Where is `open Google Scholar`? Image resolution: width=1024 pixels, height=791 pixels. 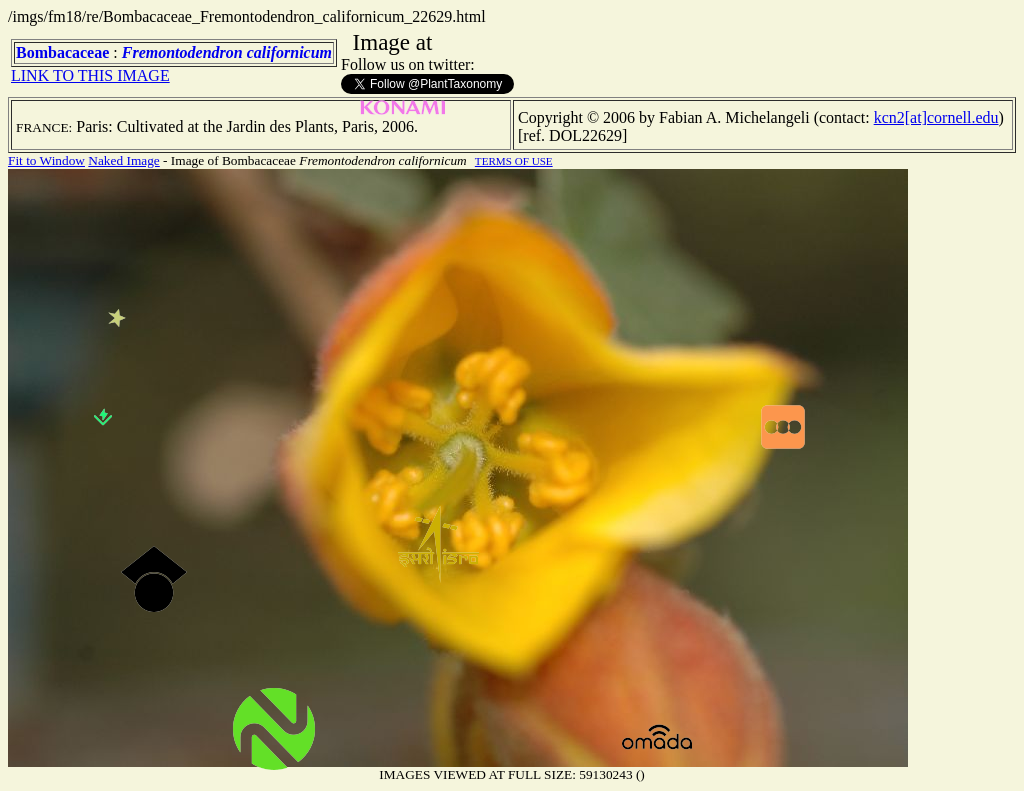
open Google Scholar is located at coordinates (154, 579).